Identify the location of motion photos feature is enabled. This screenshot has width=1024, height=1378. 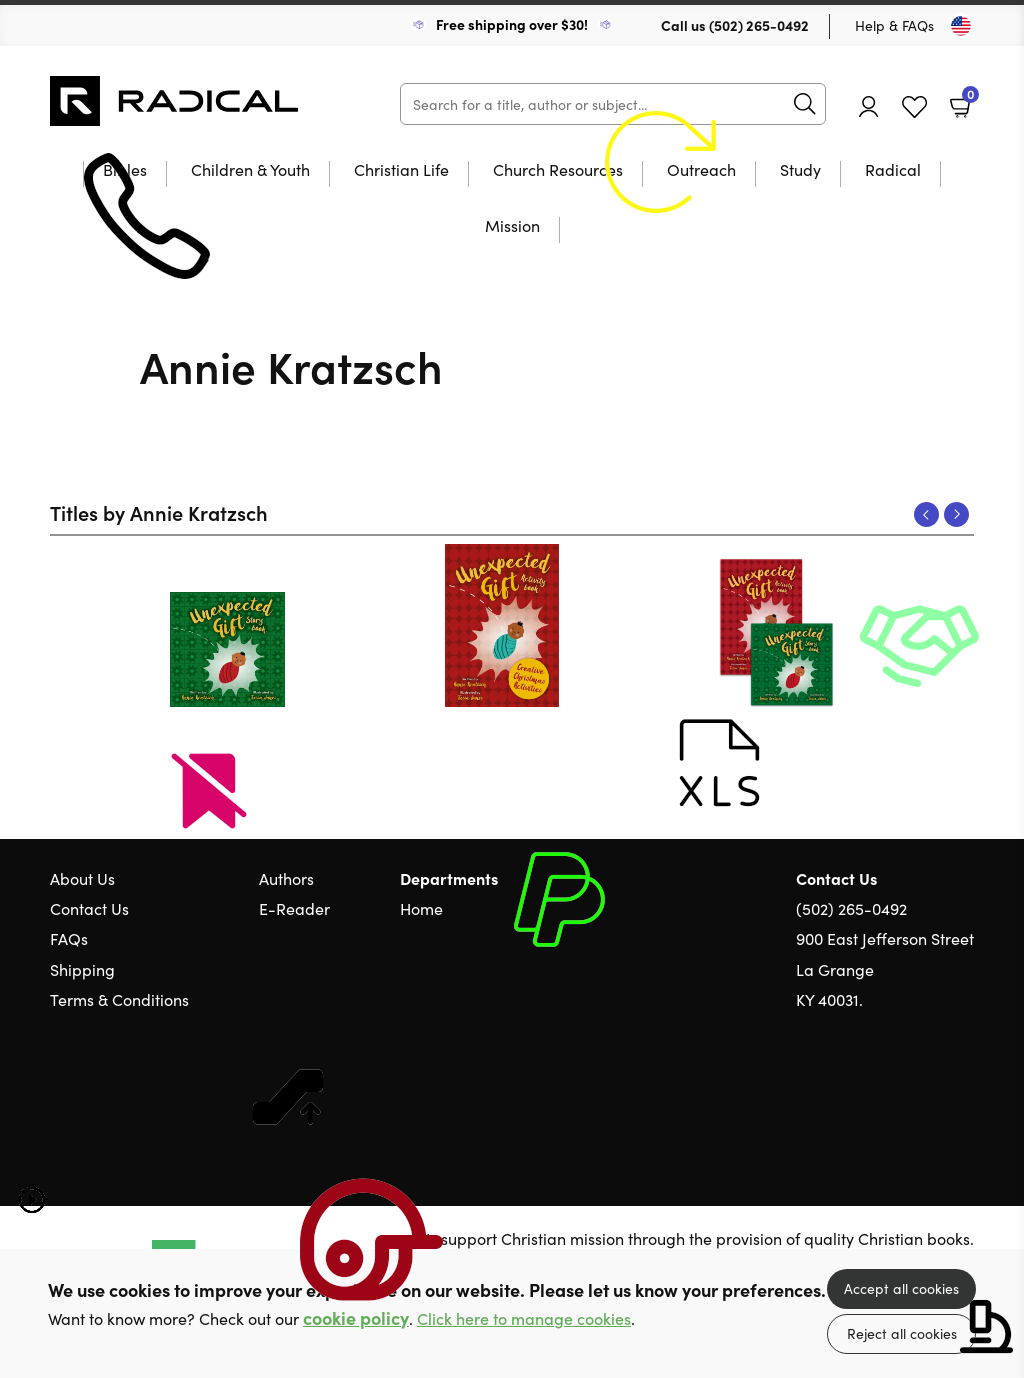
(32, 1200).